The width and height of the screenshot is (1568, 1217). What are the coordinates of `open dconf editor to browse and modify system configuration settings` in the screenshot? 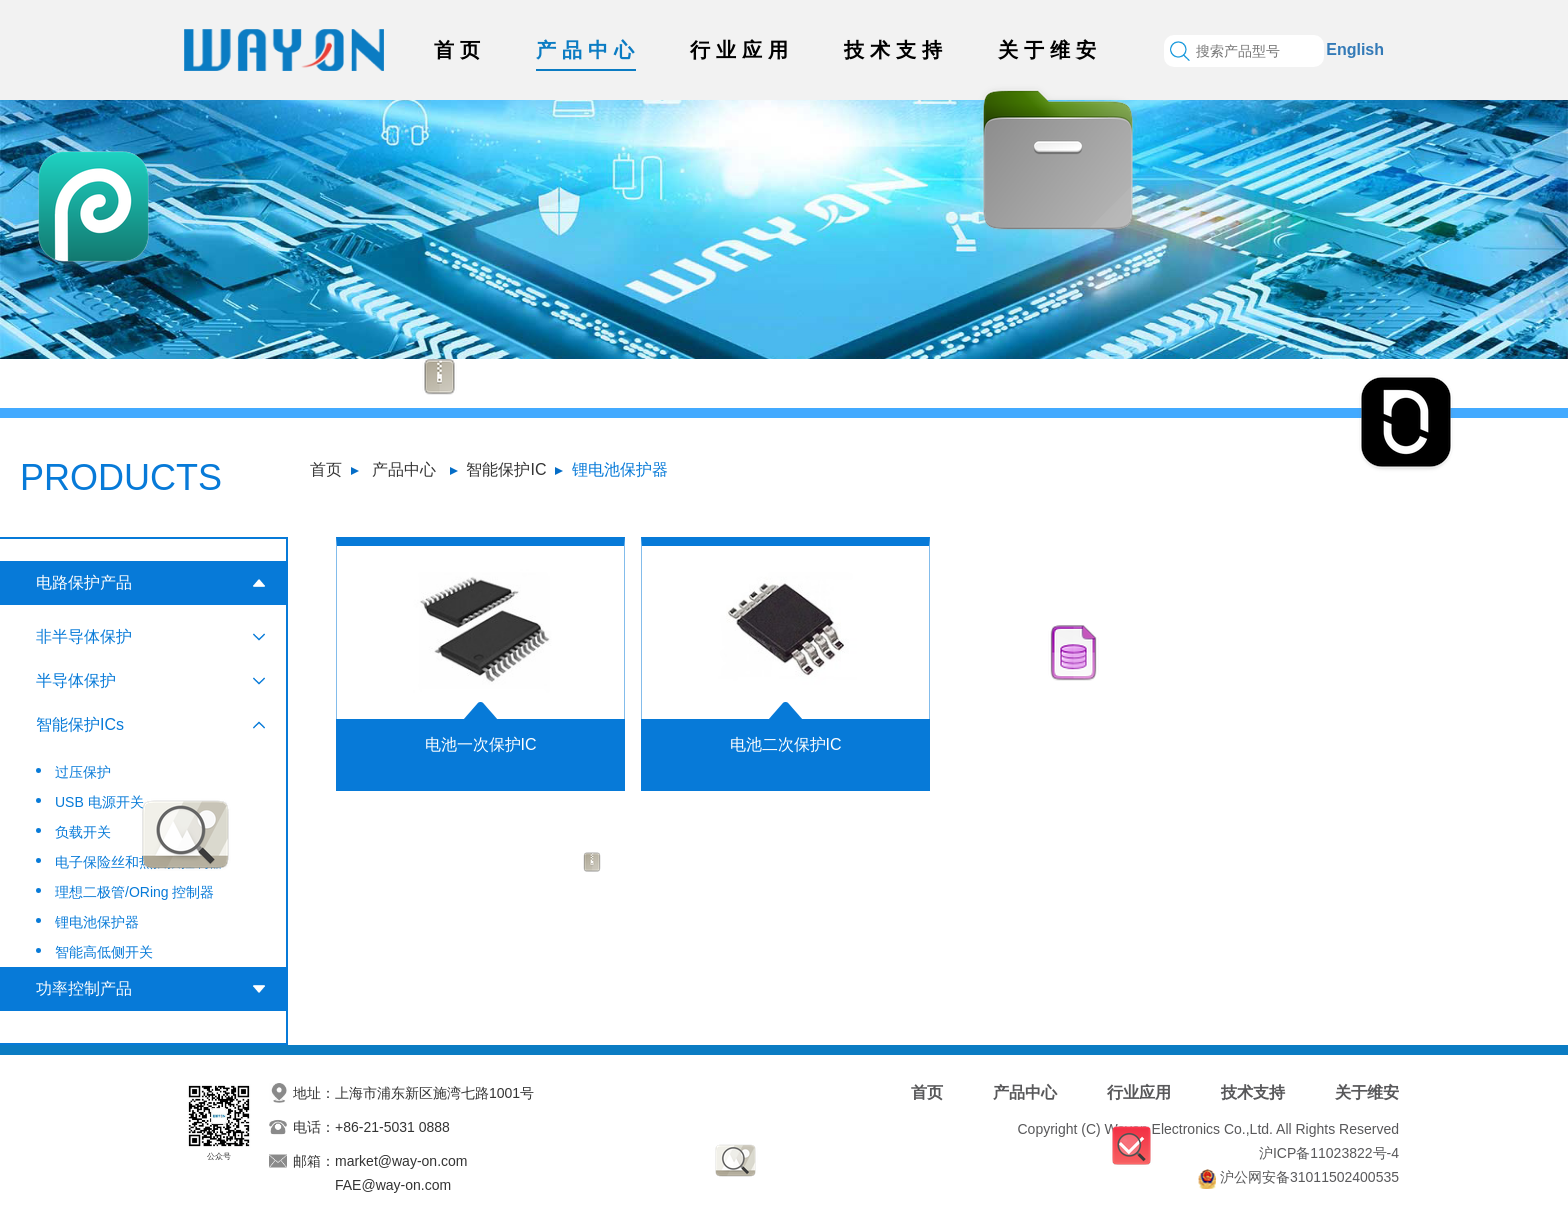 It's located at (1131, 1145).